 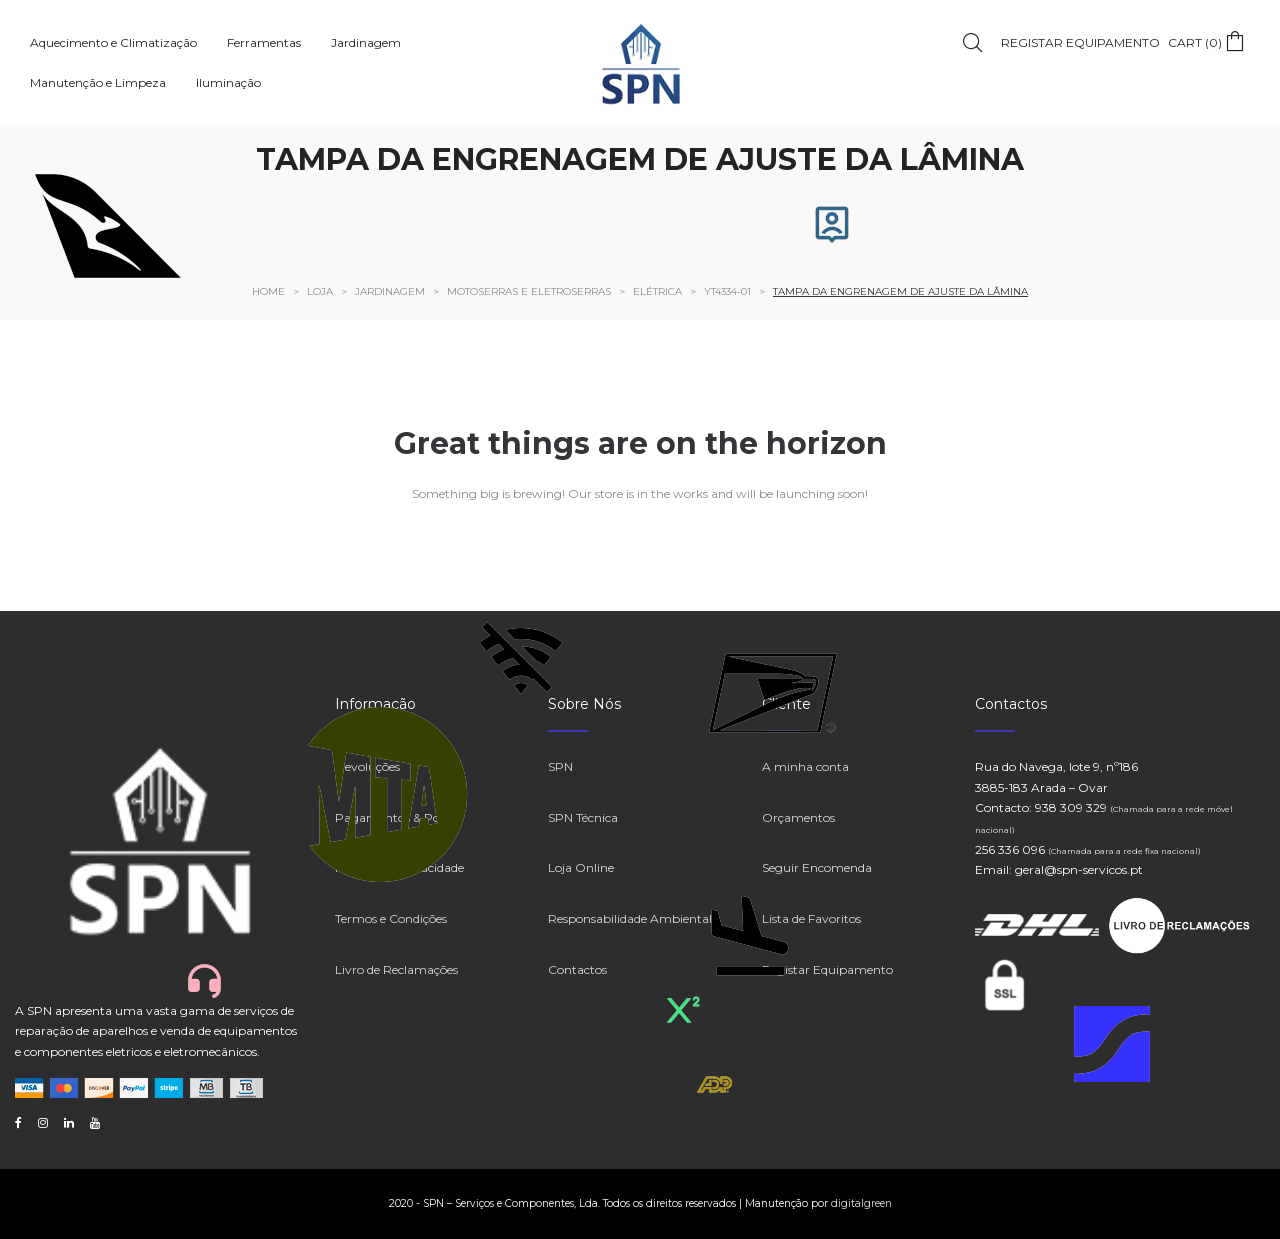 What do you see at coordinates (204, 980) in the screenshot?
I see `contact customer support` at bounding box center [204, 980].